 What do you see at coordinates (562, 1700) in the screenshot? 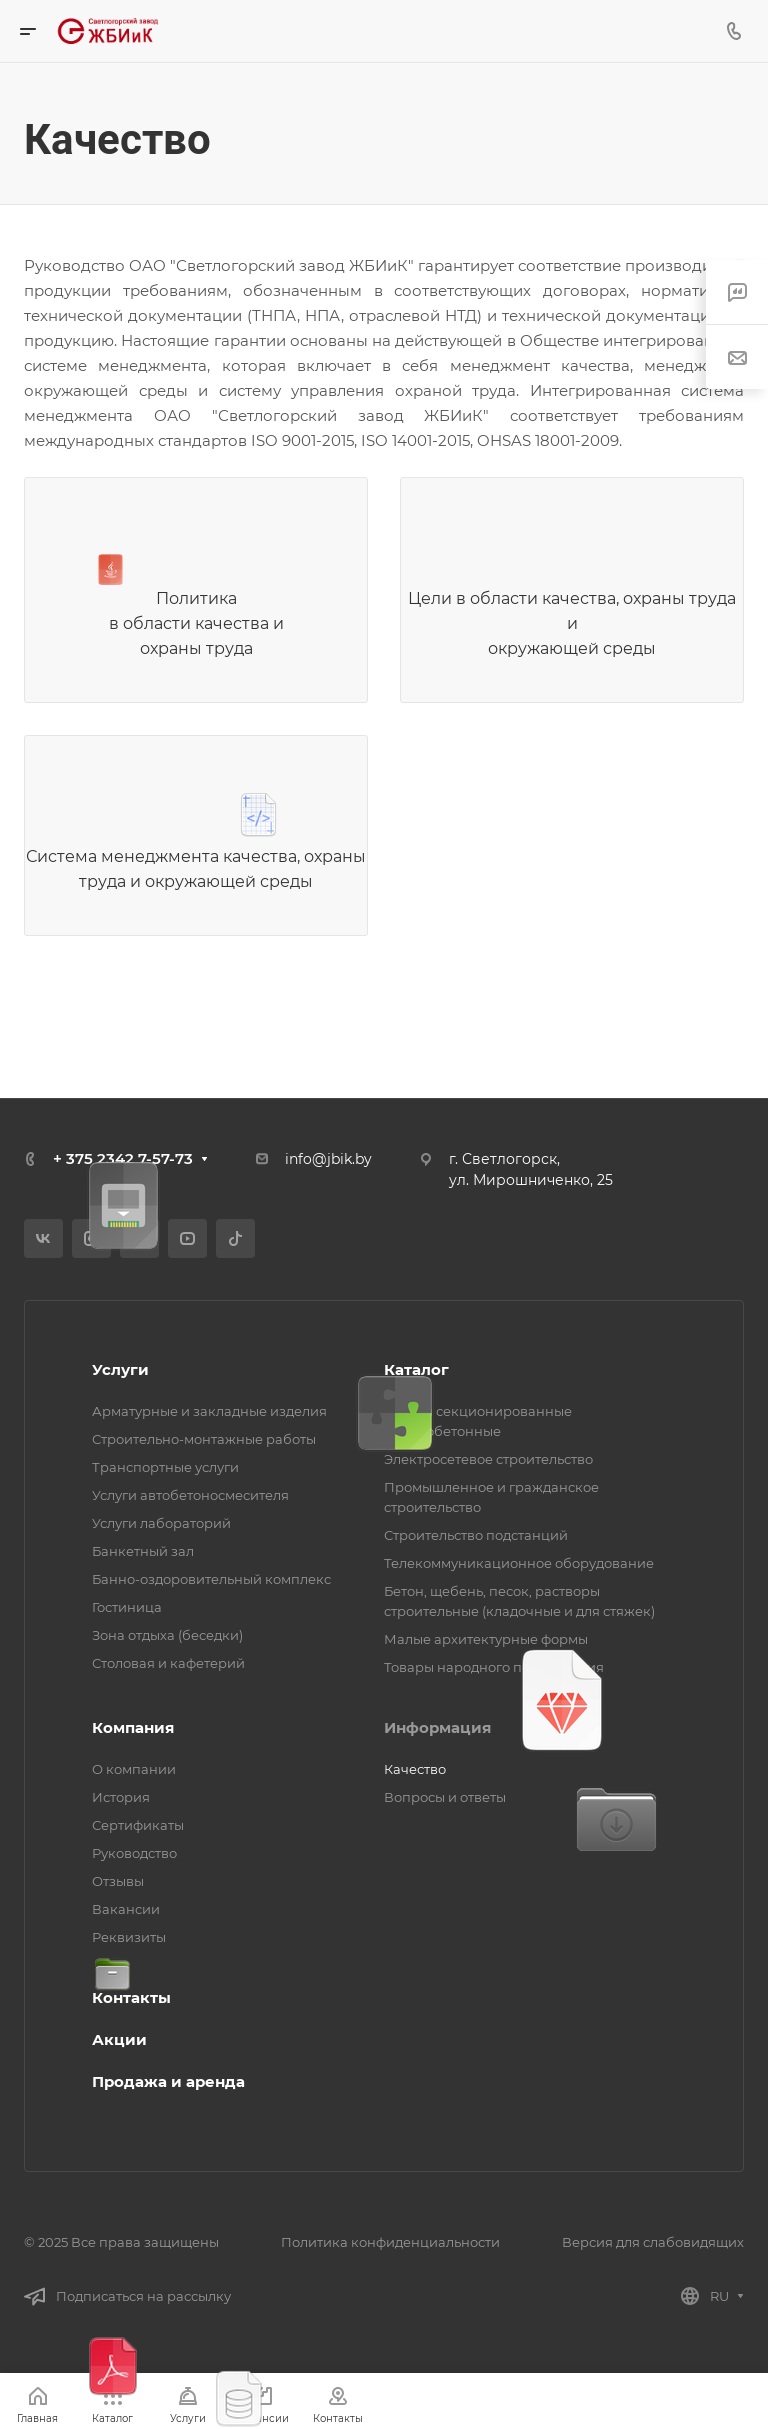
I see `ruby programming language source file` at bounding box center [562, 1700].